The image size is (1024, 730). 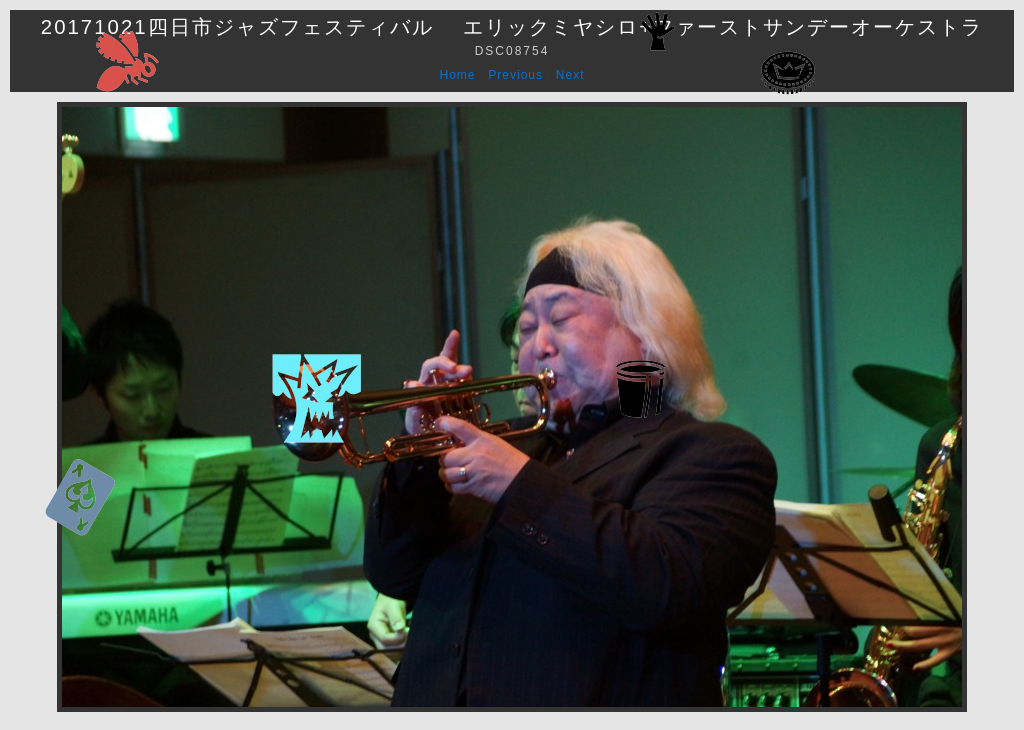 I want to click on empty trash or recycle bin, so click(x=640, y=379).